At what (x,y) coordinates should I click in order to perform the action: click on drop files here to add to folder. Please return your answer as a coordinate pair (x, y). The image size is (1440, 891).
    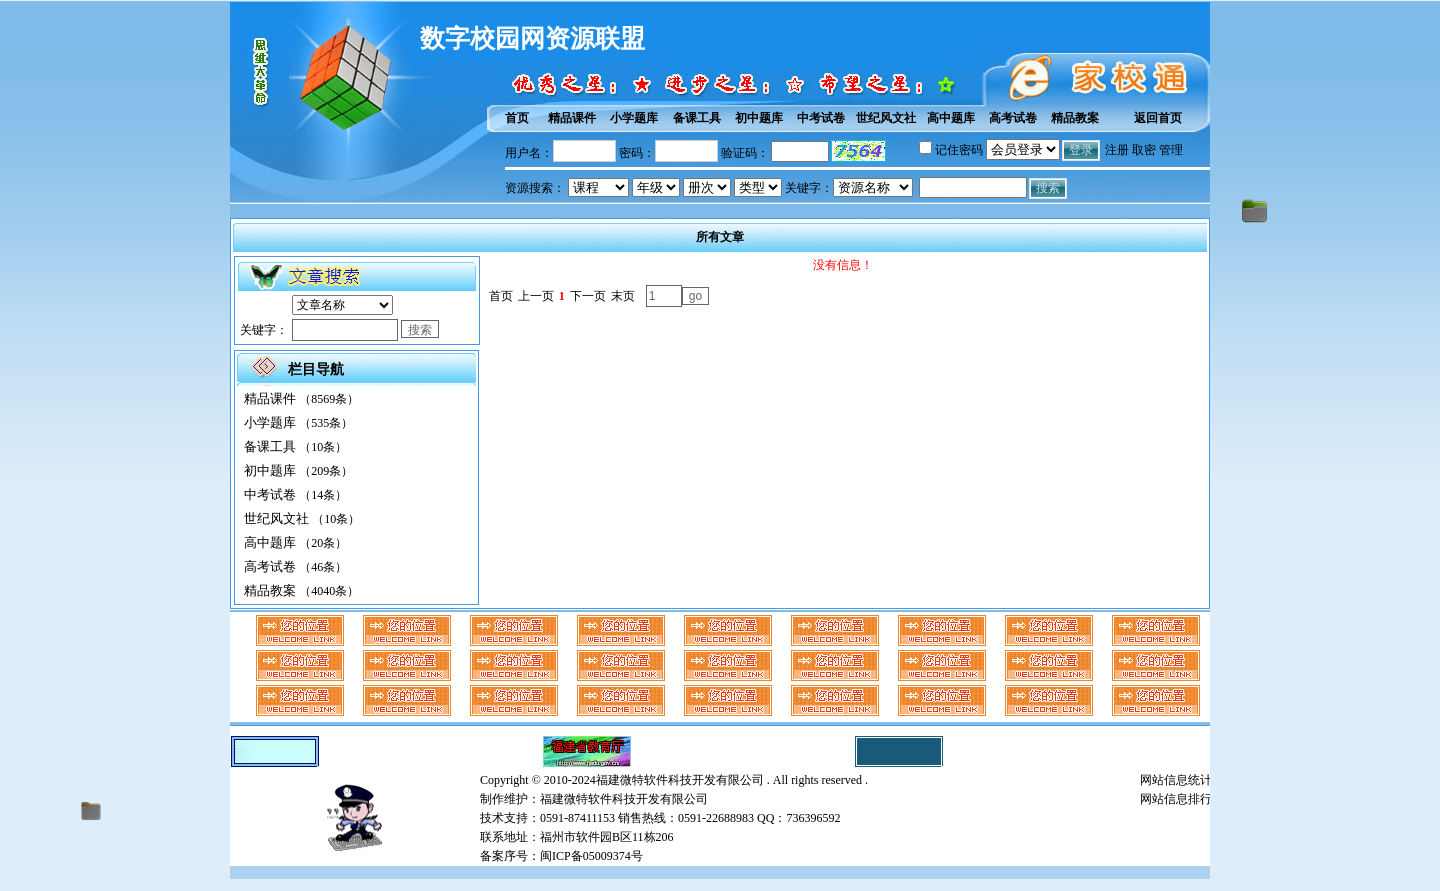
    Looking at the image, I should click on (1254, 210).